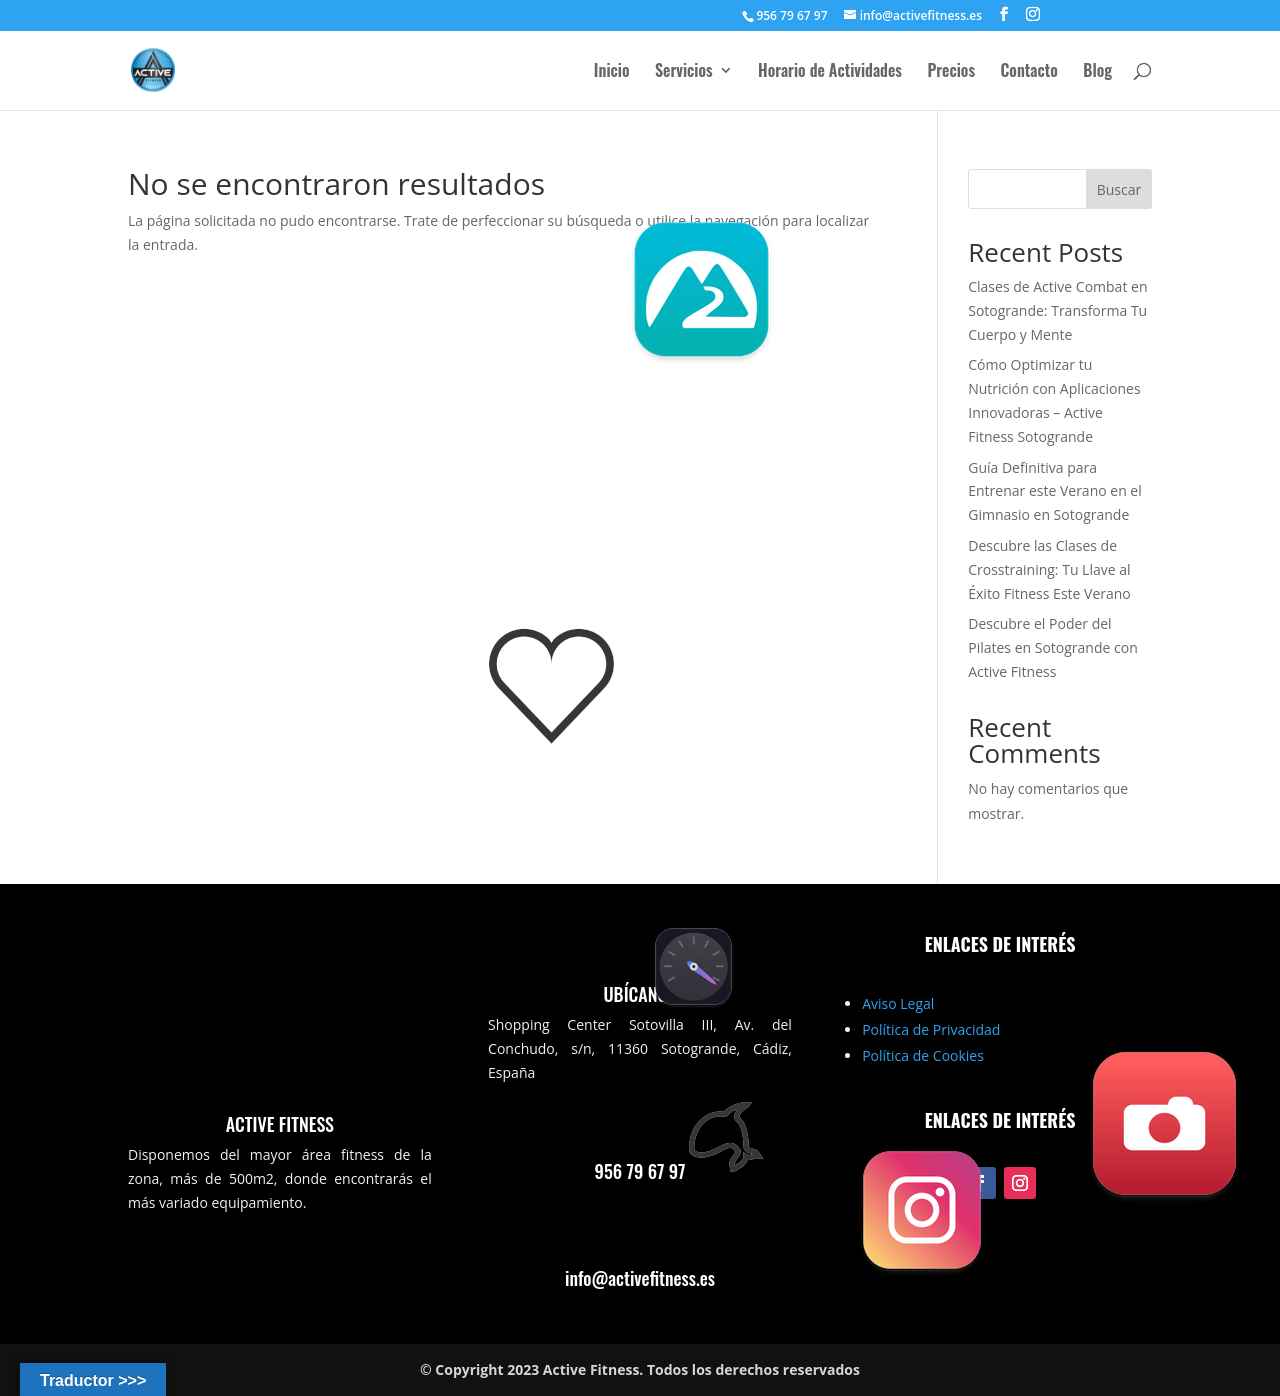  I want to click on open the Instagram app, so click(922, 1210).